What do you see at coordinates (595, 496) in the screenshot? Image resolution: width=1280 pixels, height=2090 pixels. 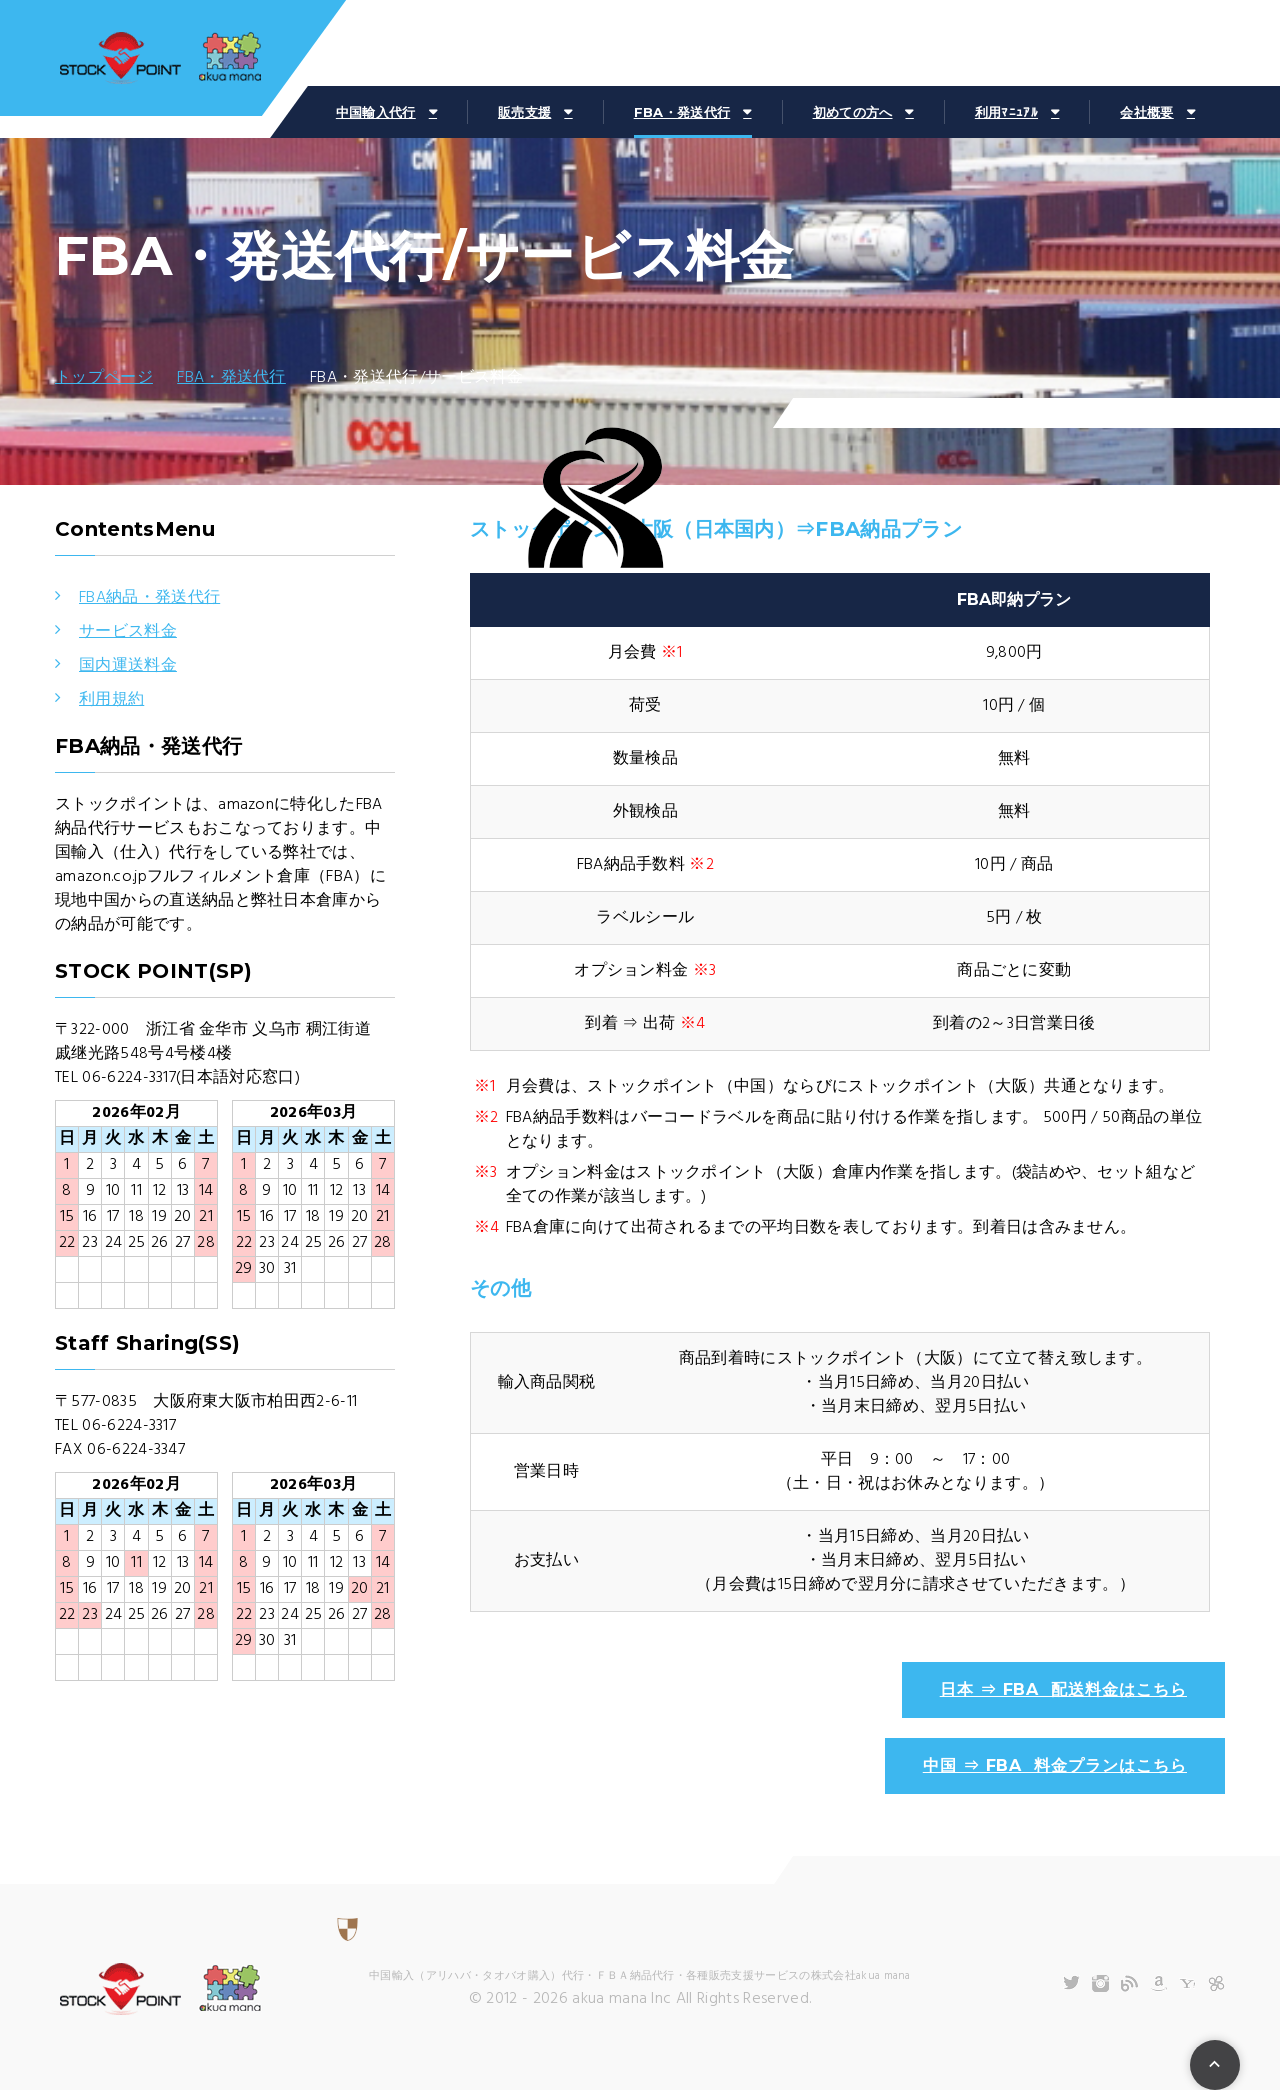 I see `indicates a monster or creature encounter` at bounding box center [595, 496].